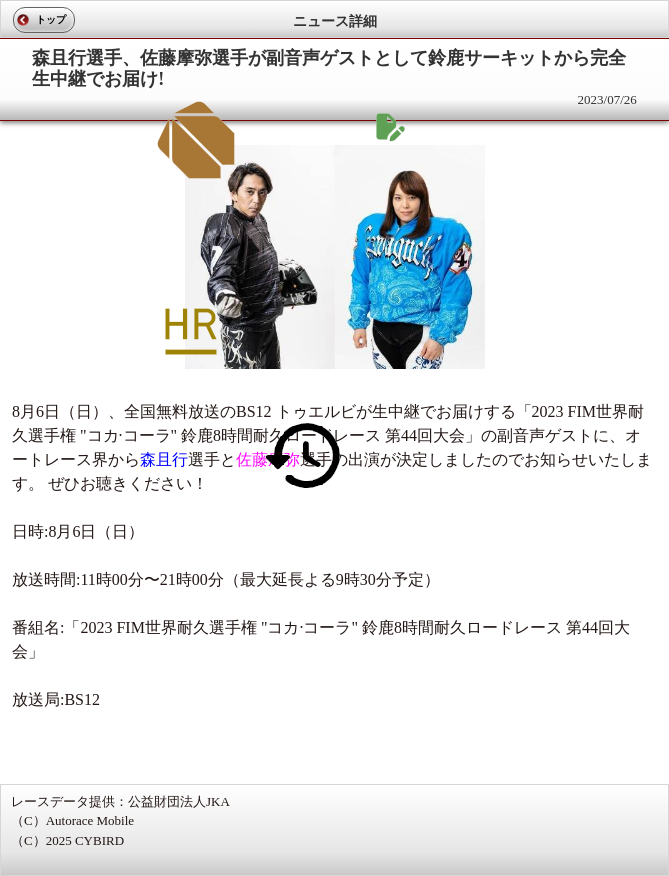  Describe the element at coordinates (389, 126) in the screenshot. I see `edit this document` at that location.